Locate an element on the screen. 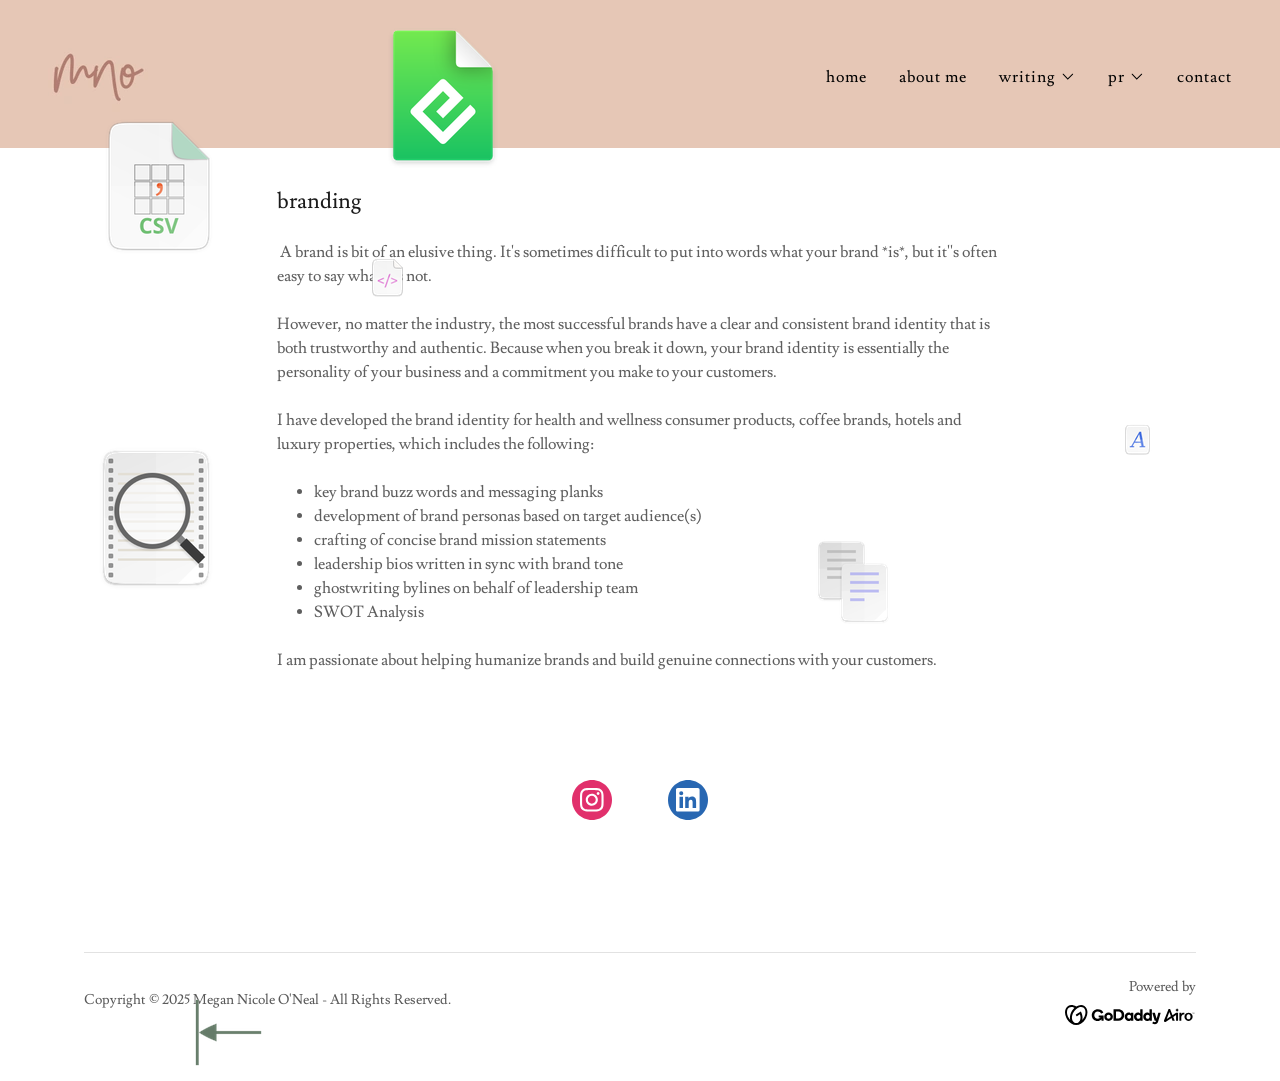 Image resolution: width=1280 pixels, height=1081 pixels. open gnome logs application is located at coordinates (156, 518).